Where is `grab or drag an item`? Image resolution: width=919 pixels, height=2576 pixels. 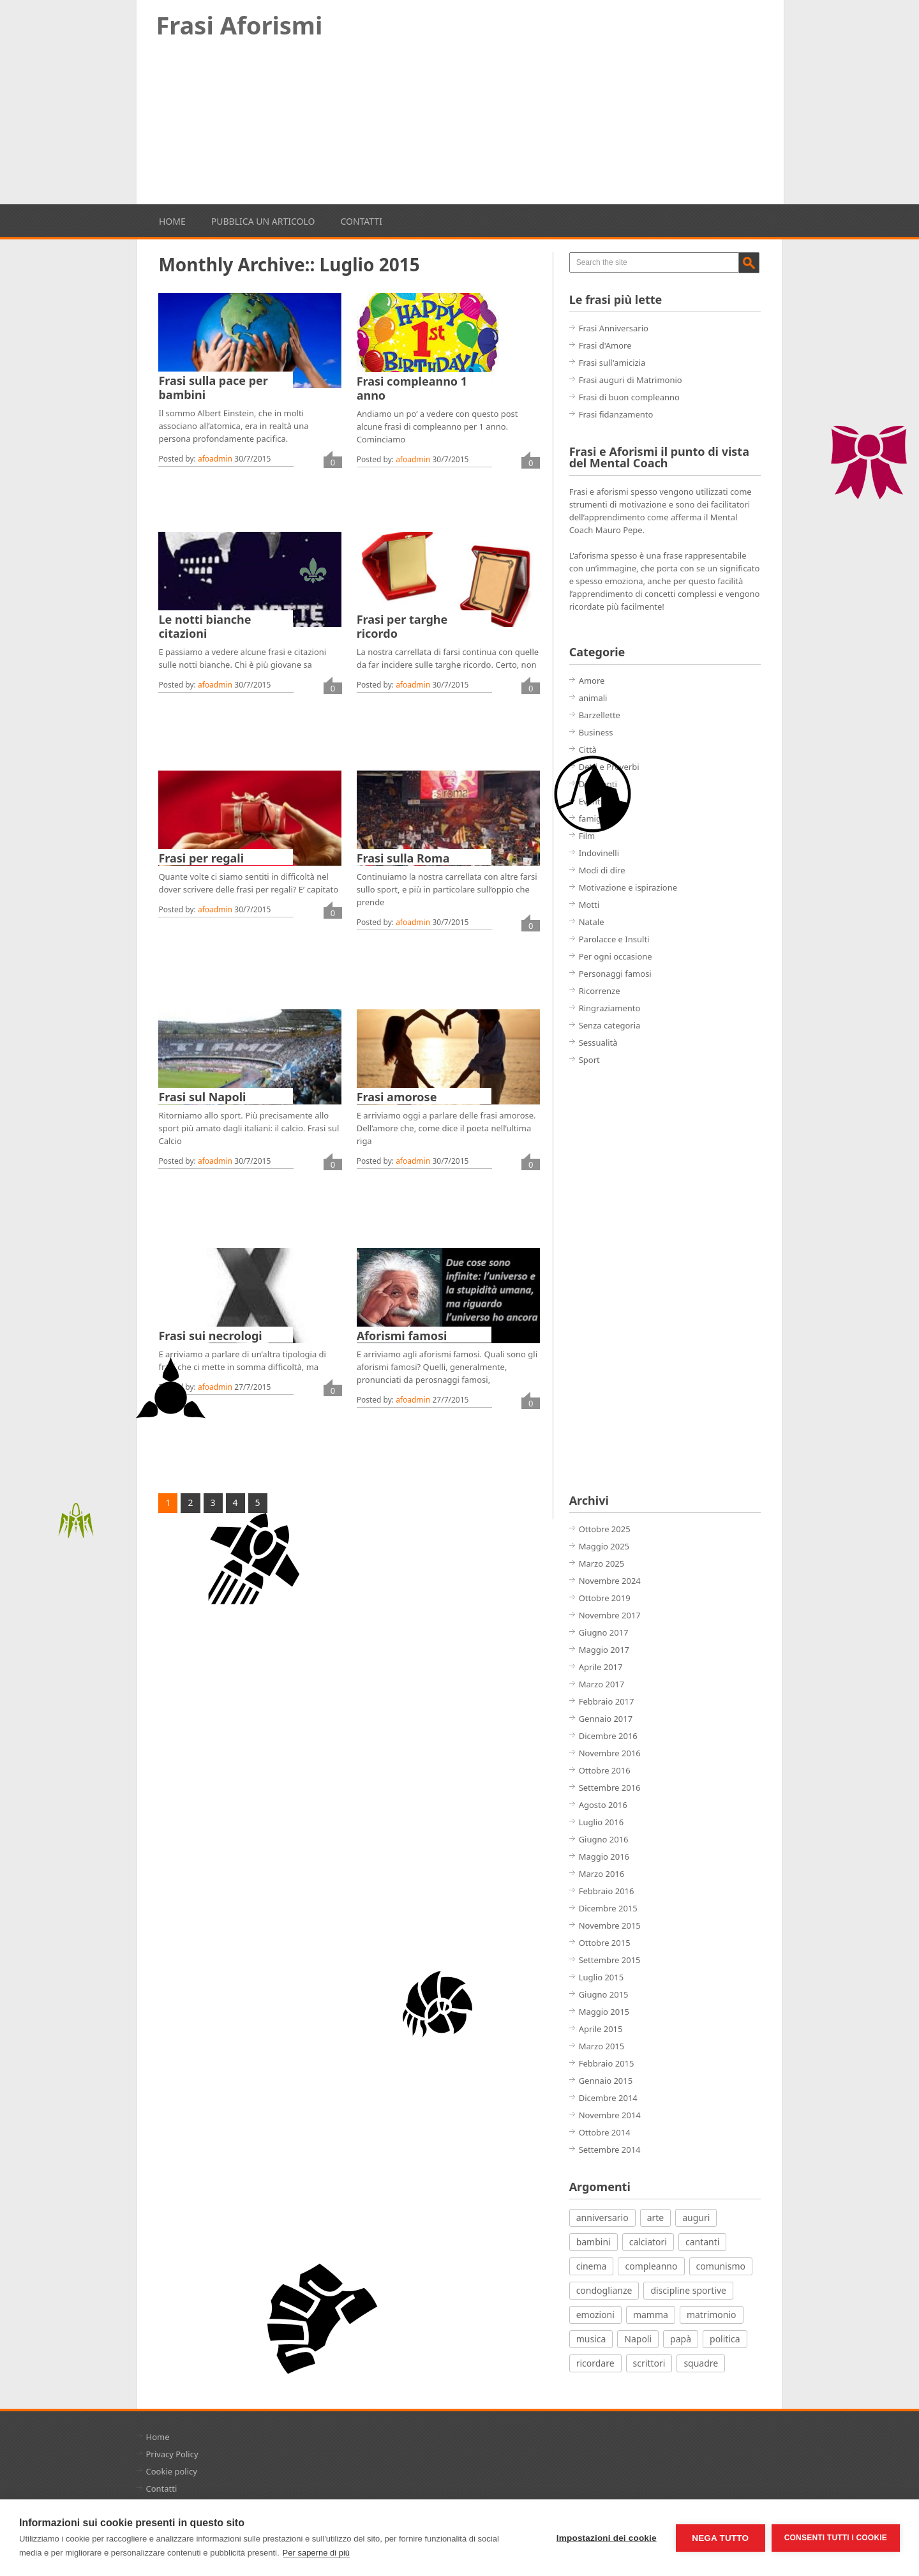 grab or drag an item is located at coordinates (322, 2318).